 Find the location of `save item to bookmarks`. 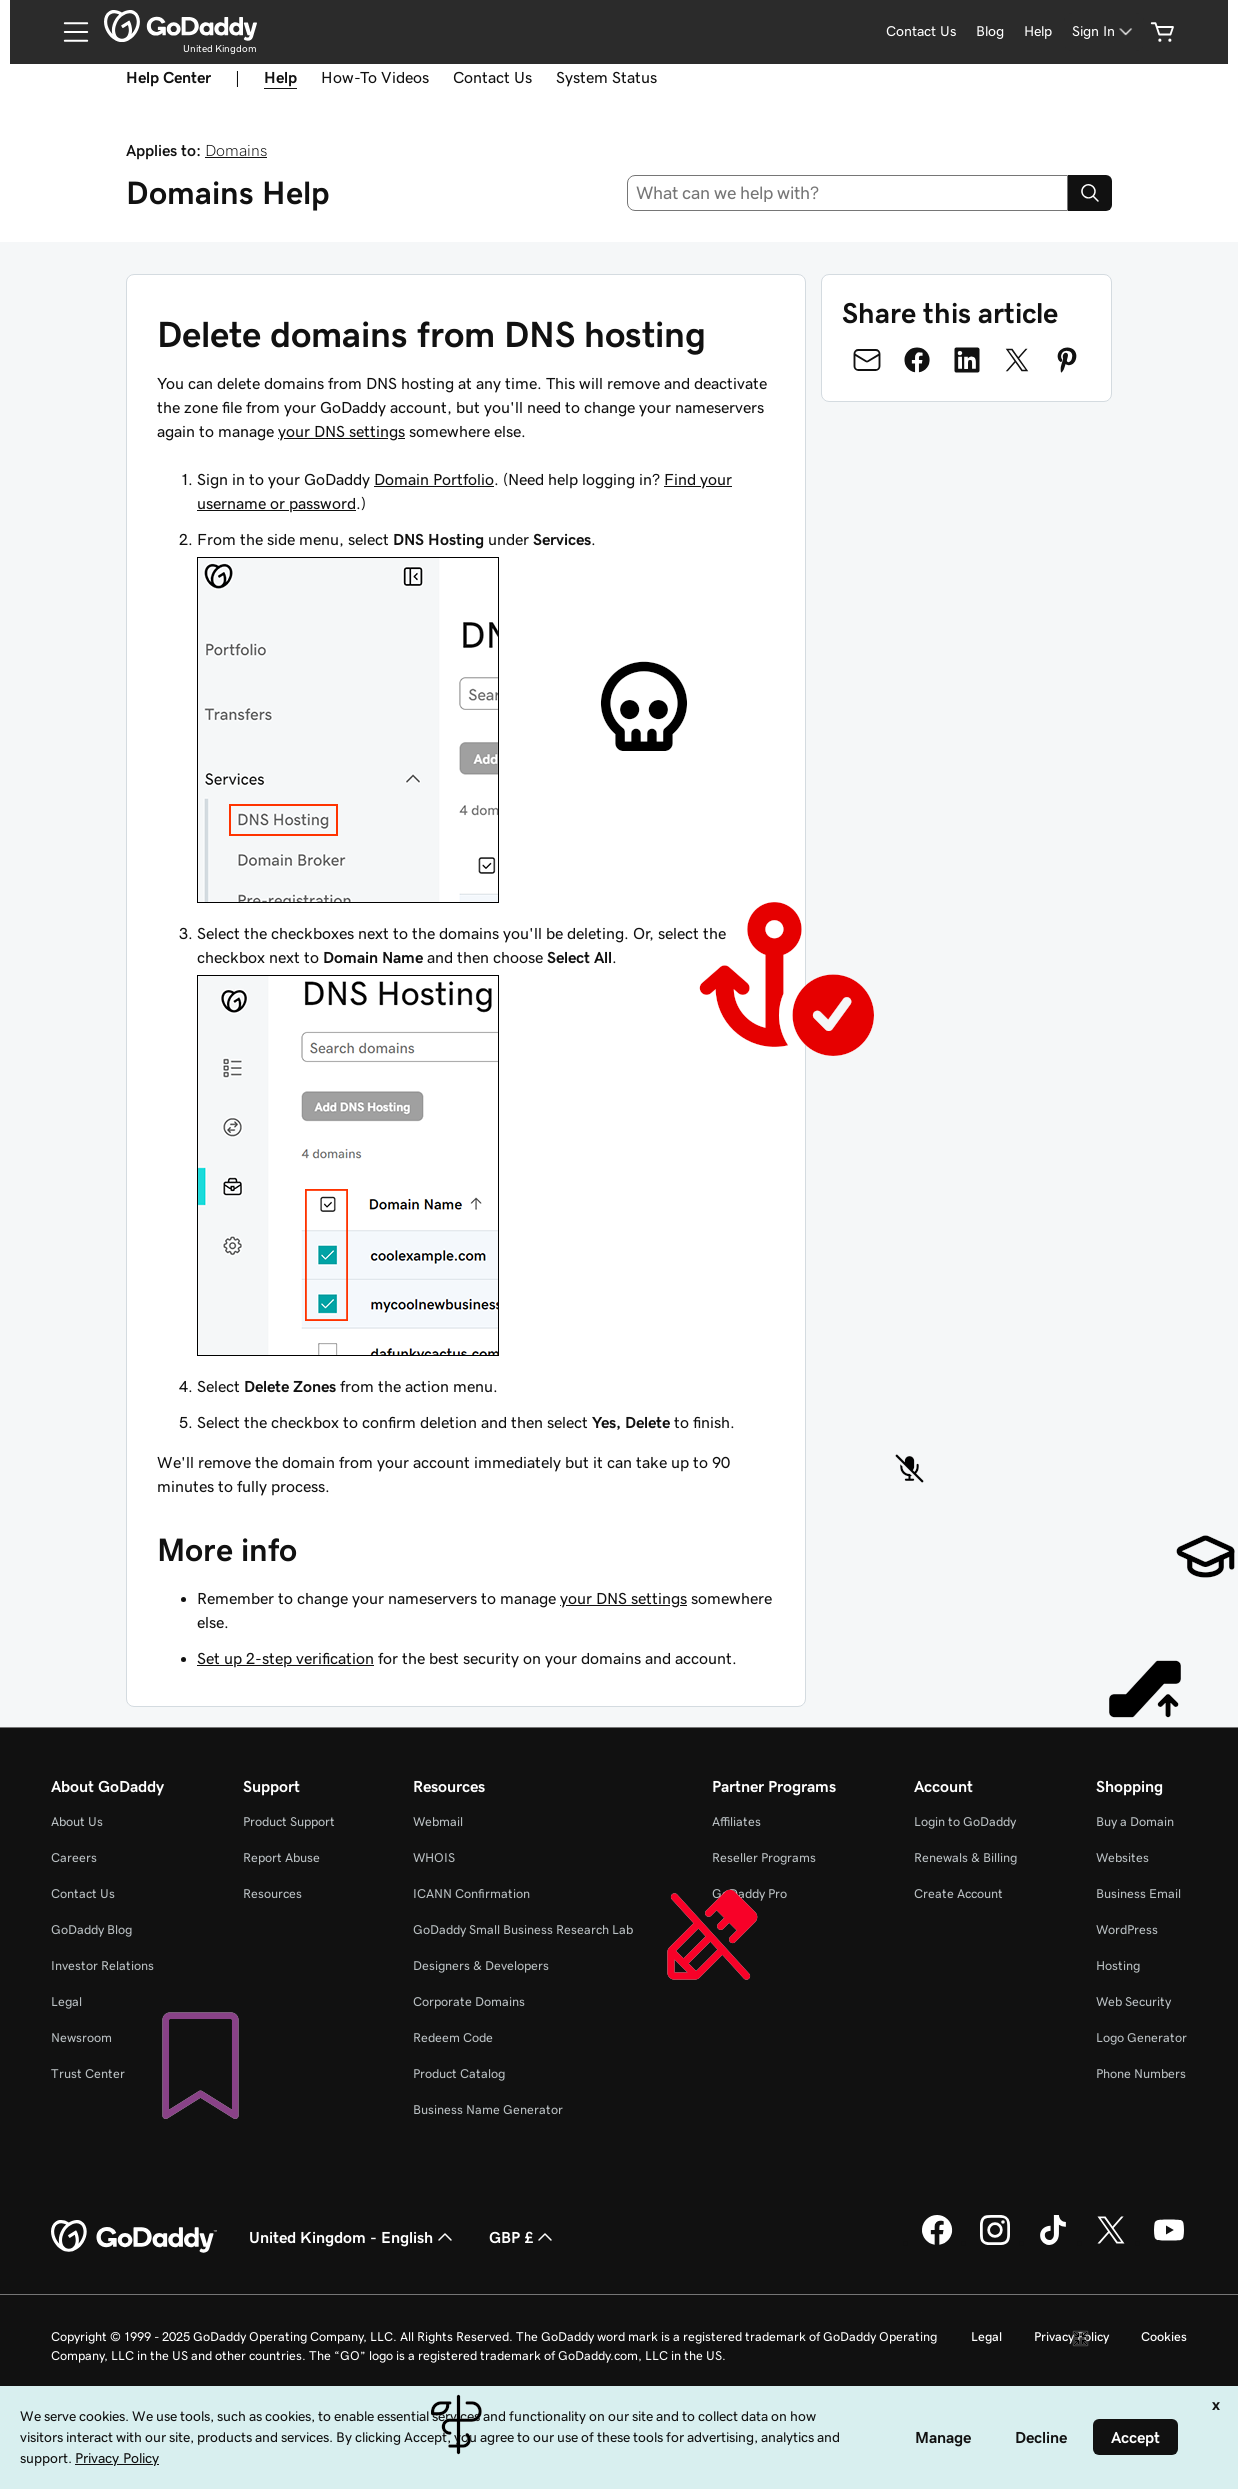

save item to bookmarks is located at coordinates (200, 2063).